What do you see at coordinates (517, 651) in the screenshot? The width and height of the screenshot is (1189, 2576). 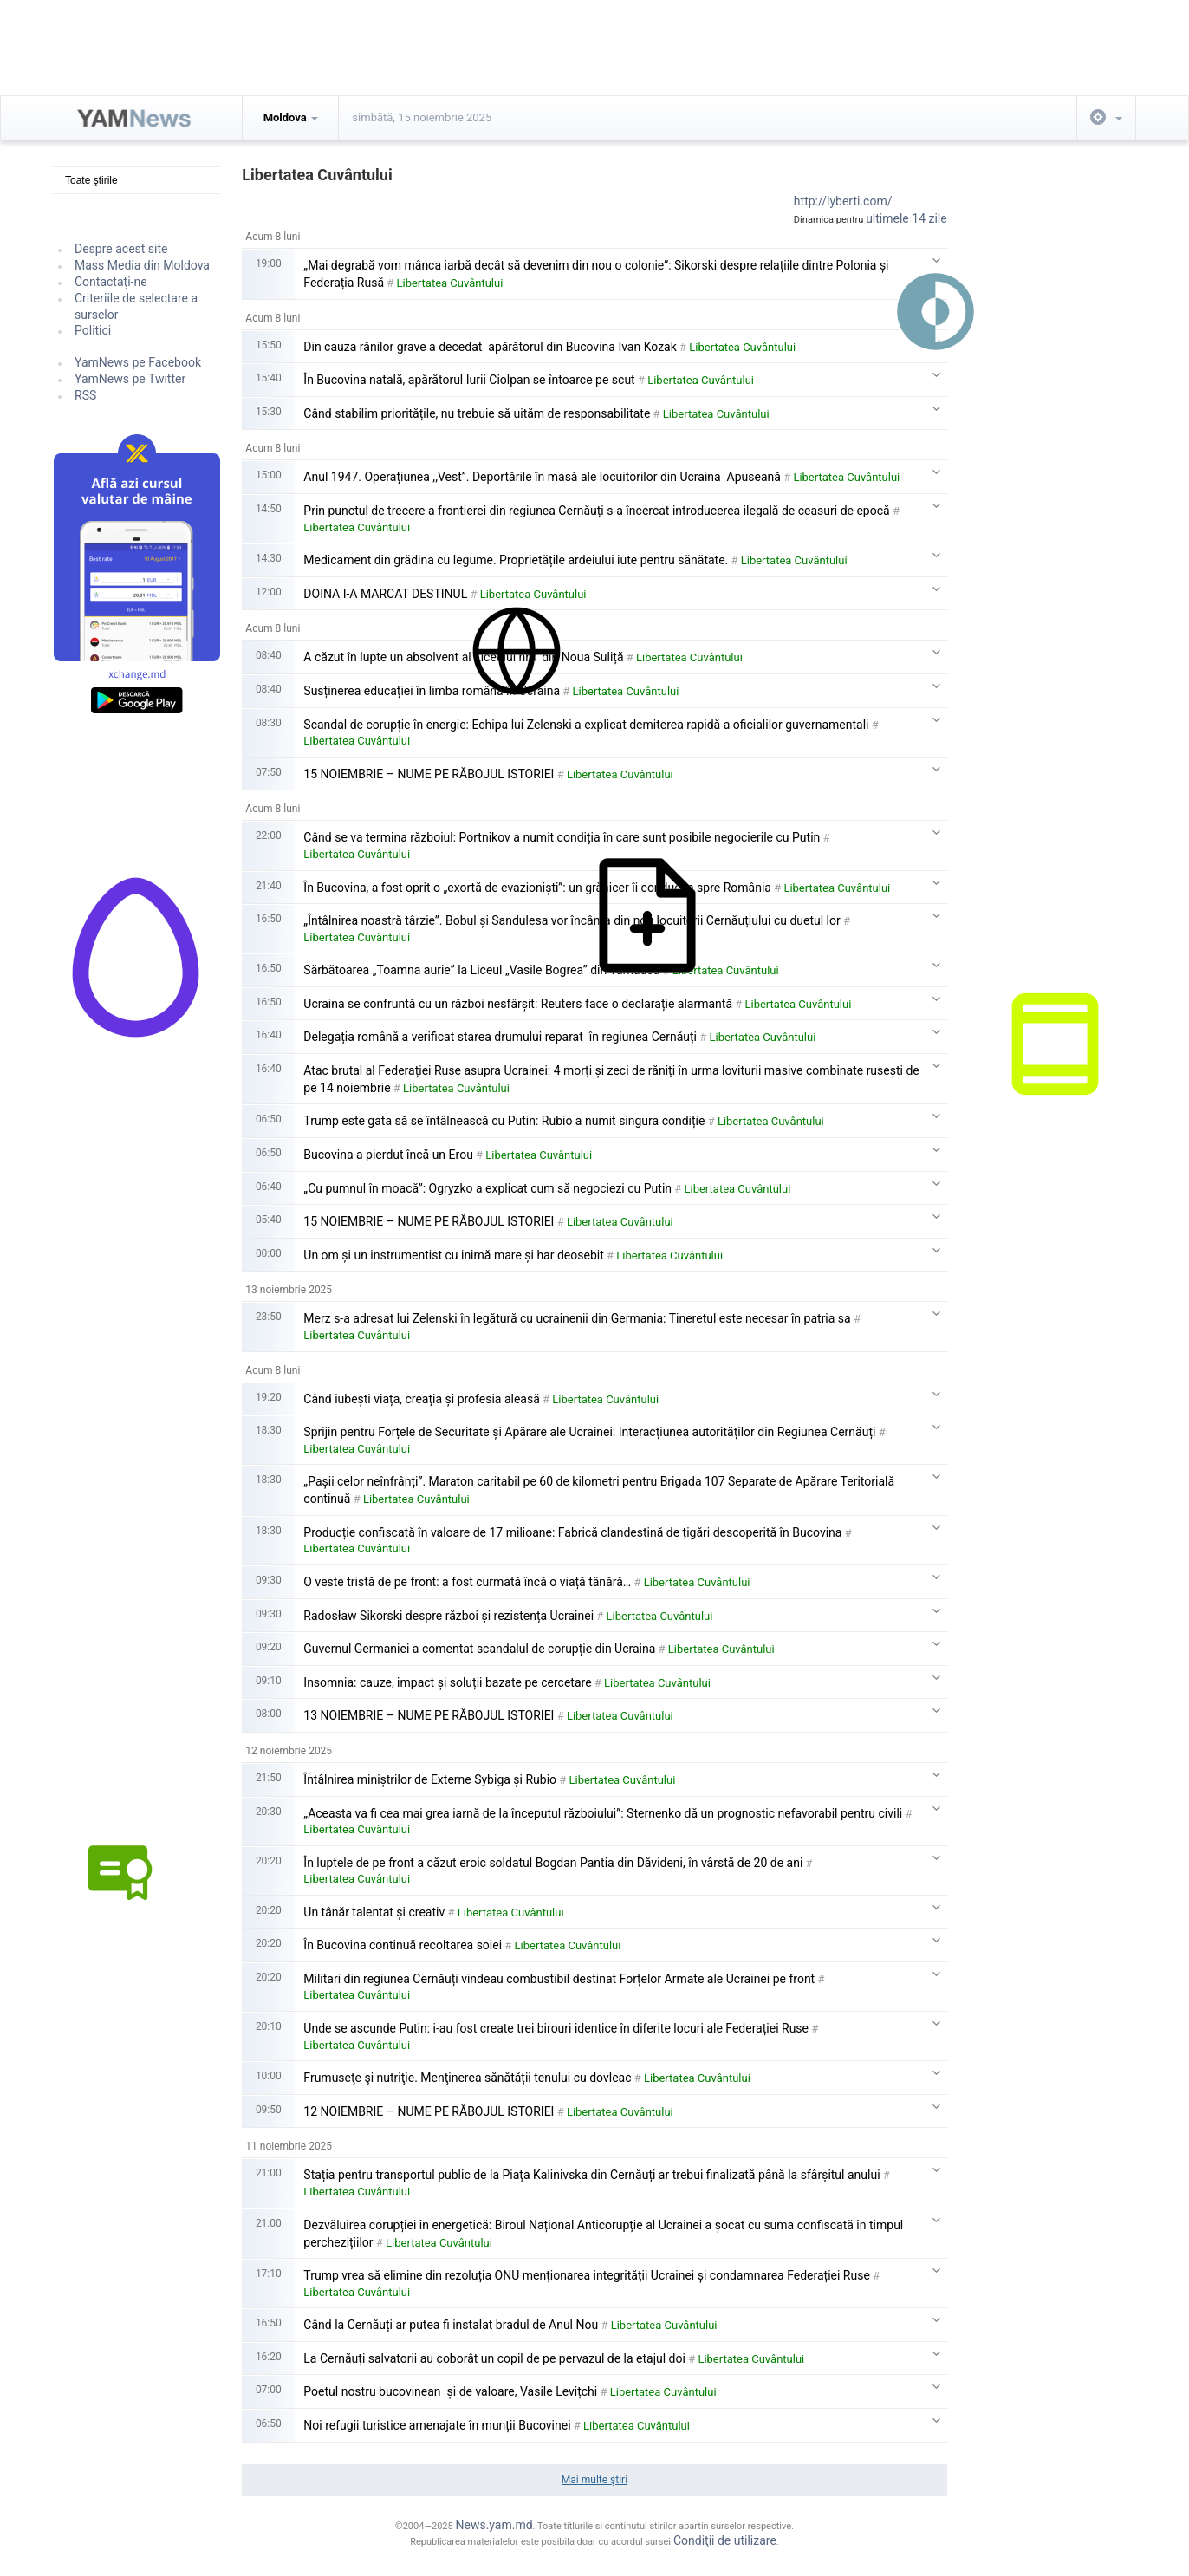 I see `access global or international settings` at bounding box center [517, 651].